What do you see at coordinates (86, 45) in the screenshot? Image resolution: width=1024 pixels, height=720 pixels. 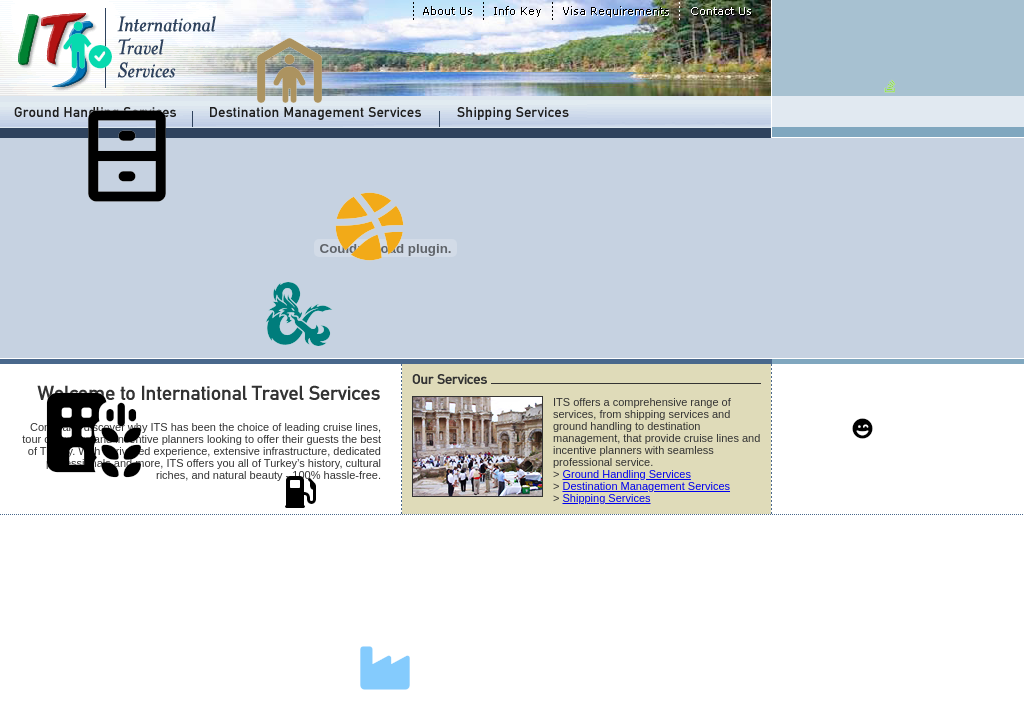 I see `user profile verified` at bounding box center [86, 45].